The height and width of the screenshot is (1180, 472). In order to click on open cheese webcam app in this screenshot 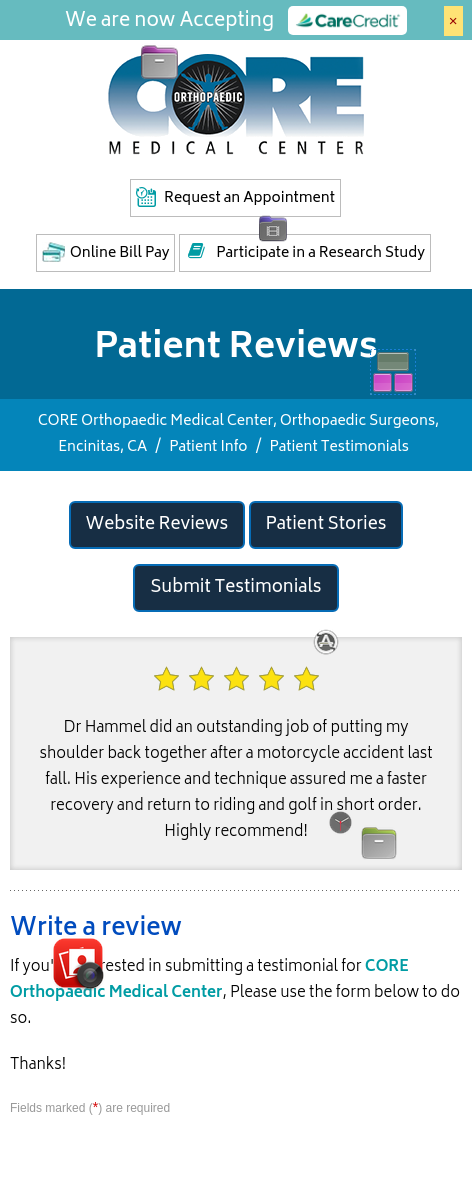, I will do `click(78, 963)`.